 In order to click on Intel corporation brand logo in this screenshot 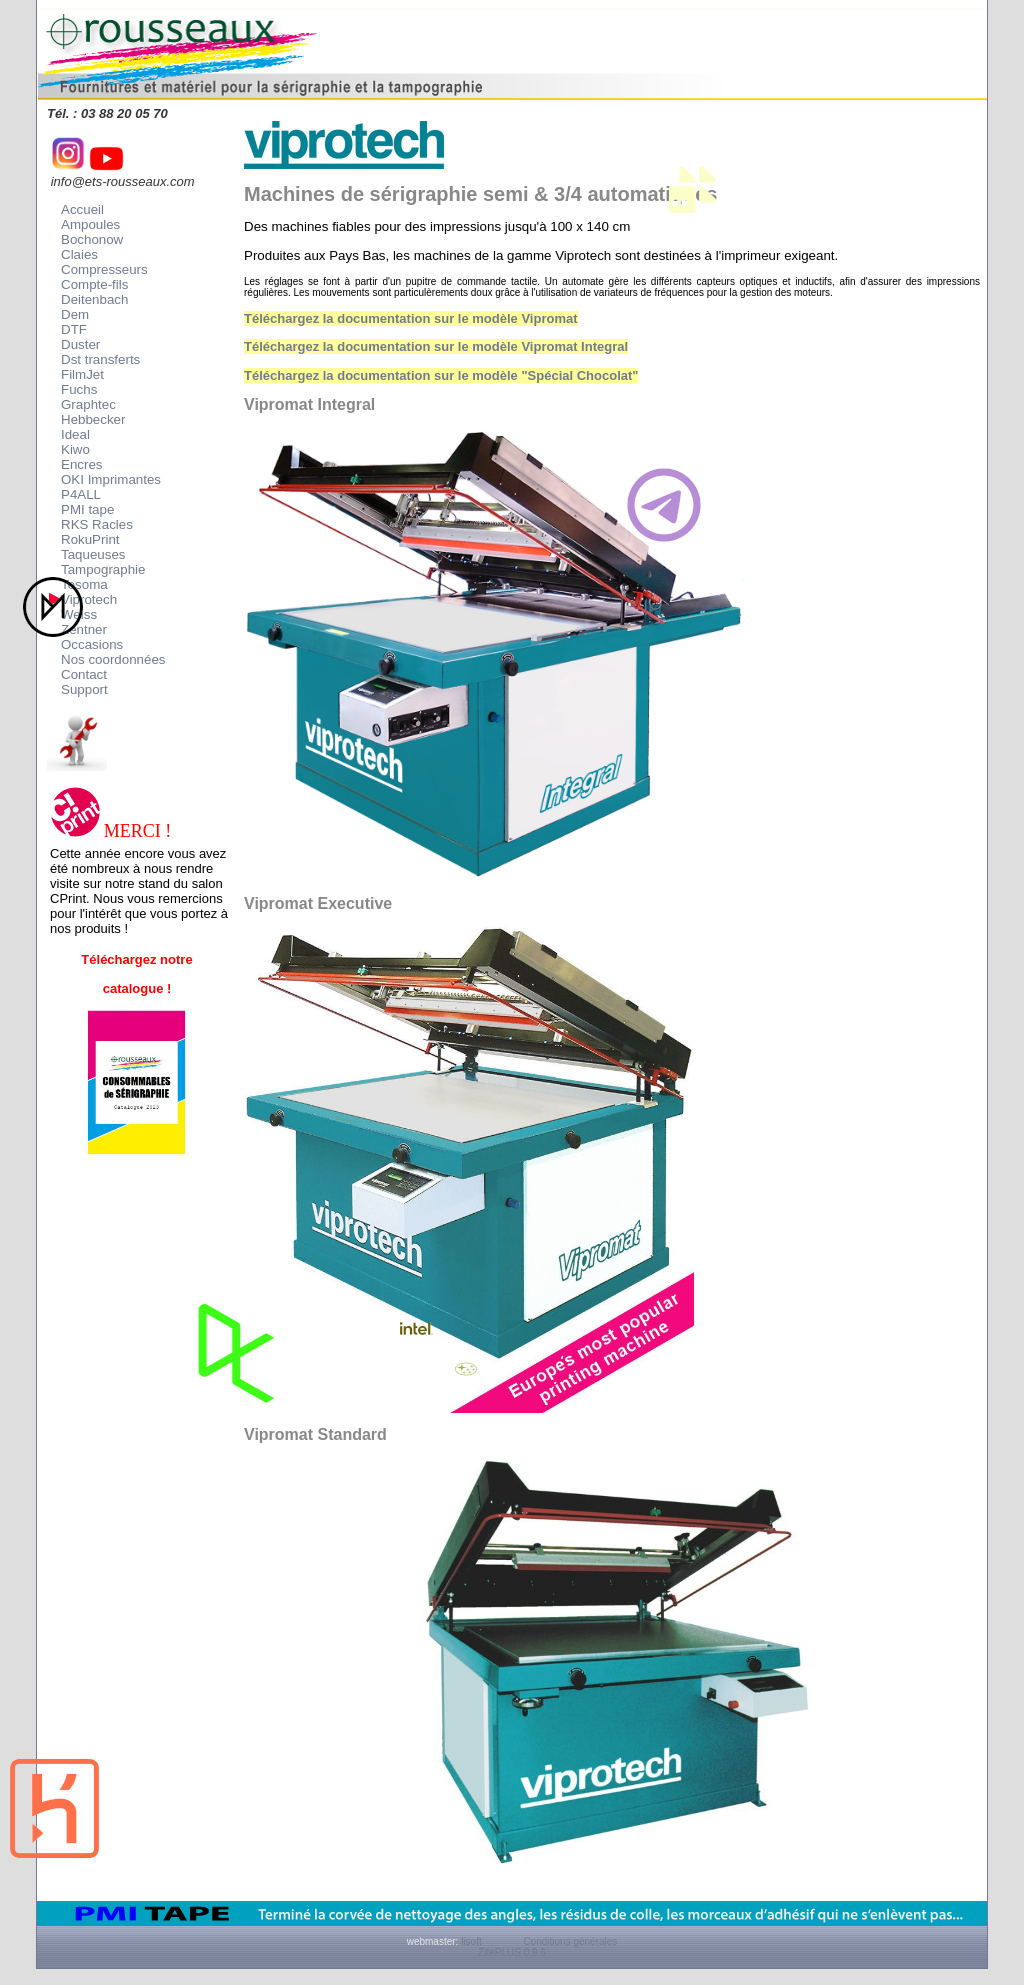, I will do `click(416, 1328)`.